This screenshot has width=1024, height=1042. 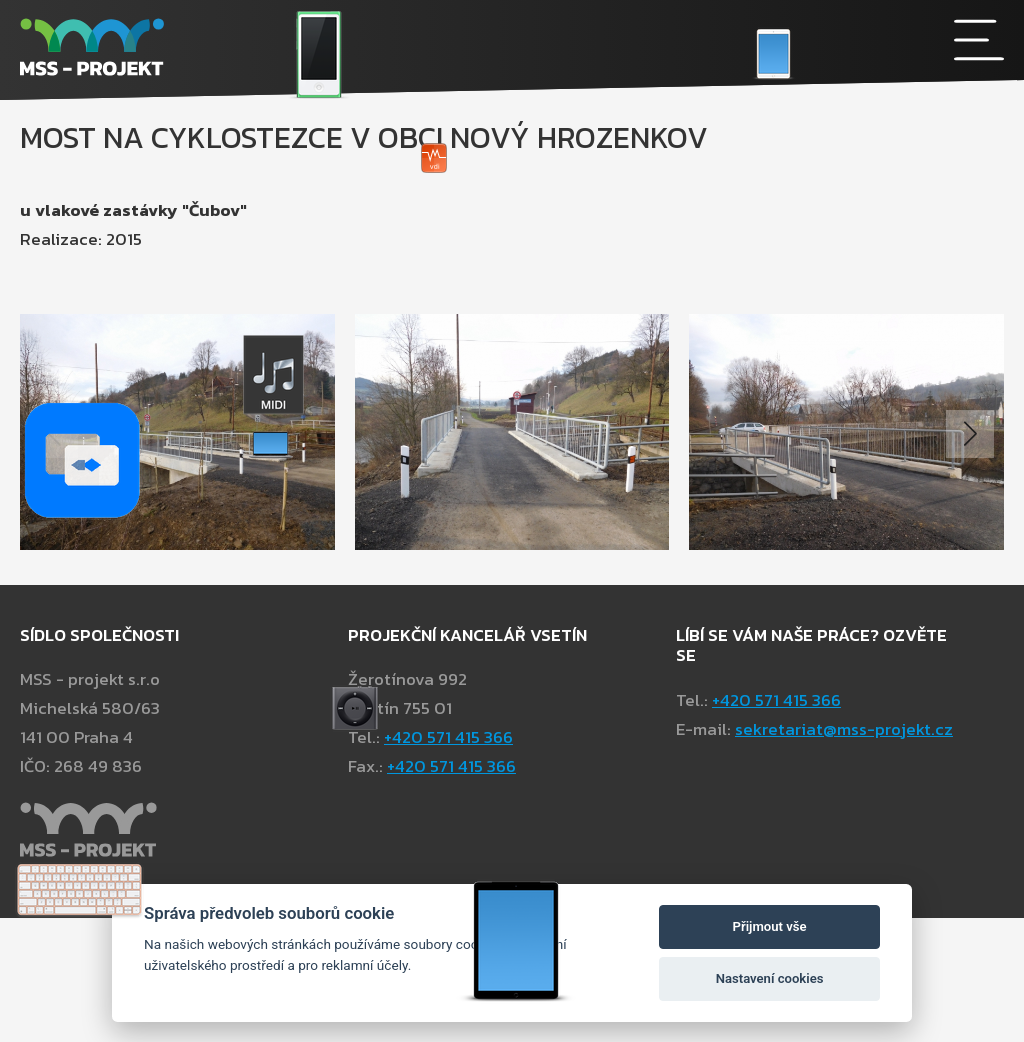 What do you see at coordinates (82, 460) in the screenshot?
I see `switch between open windows or applications` at bounding box center [82, 460].